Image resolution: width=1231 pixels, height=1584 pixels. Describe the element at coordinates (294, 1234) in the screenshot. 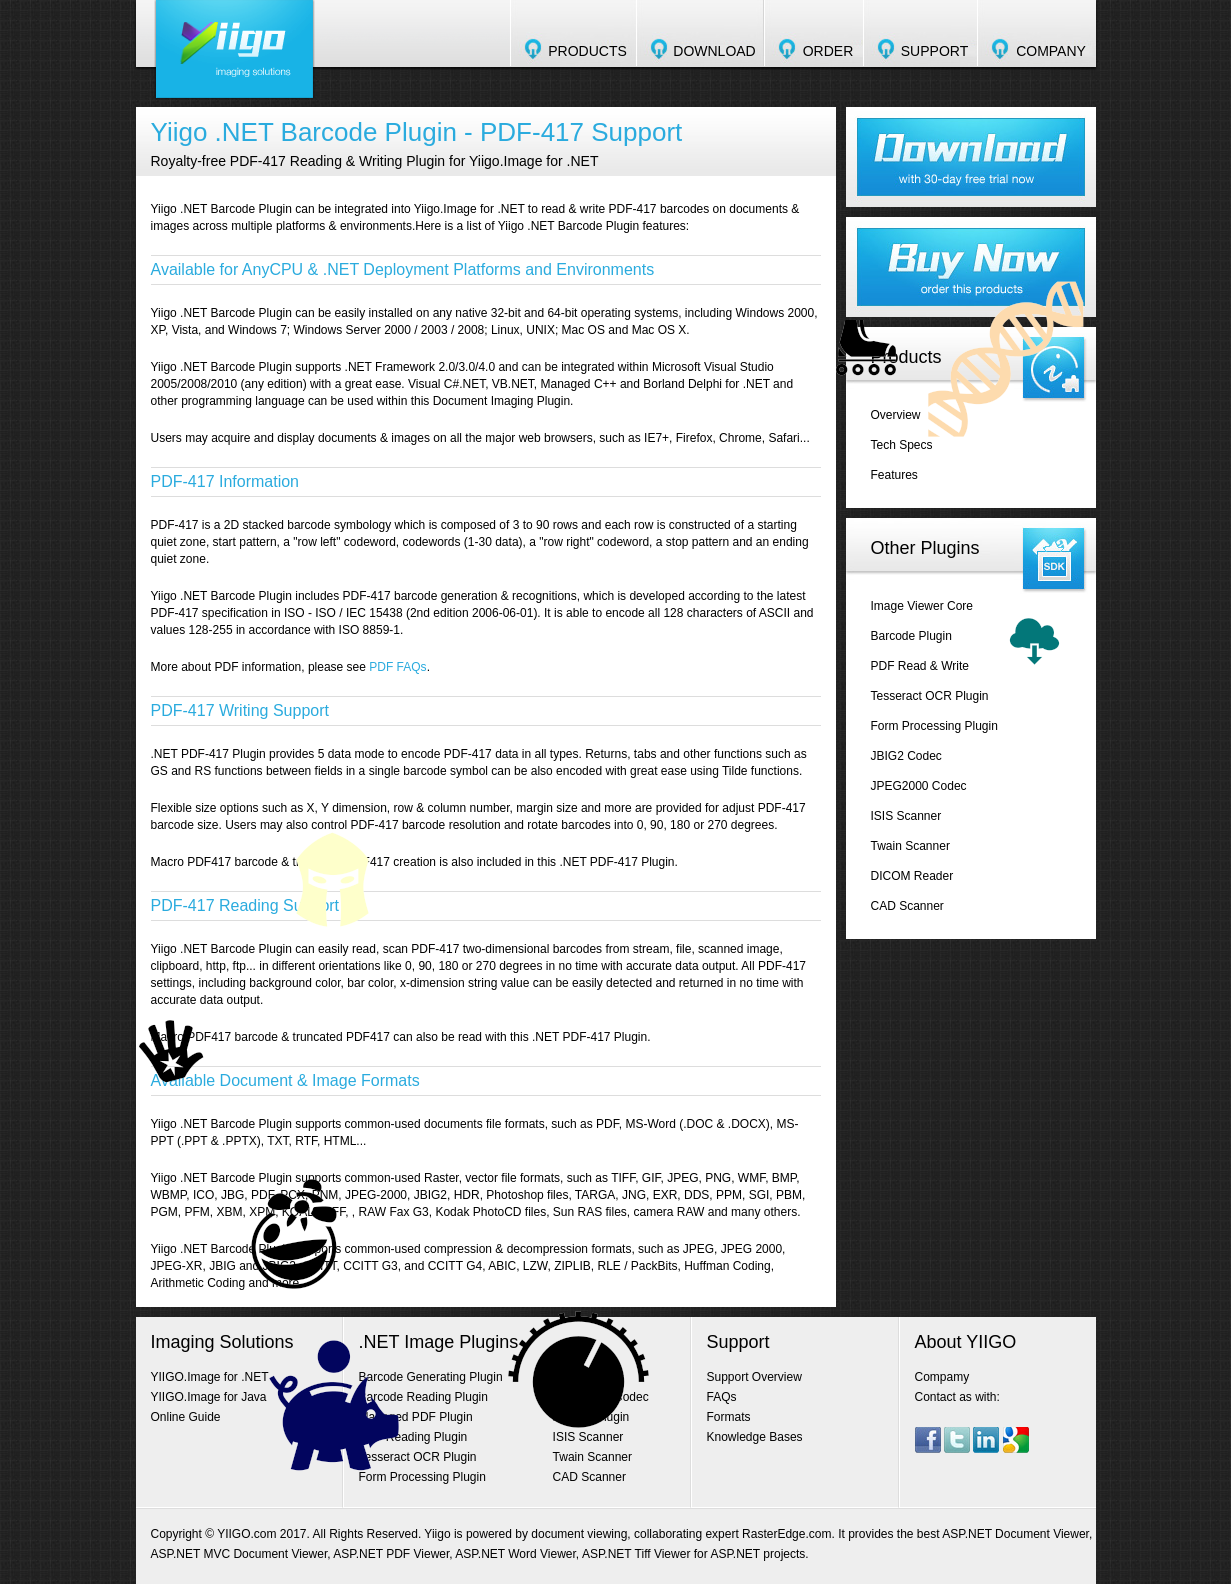

I see `collect nectar or fruit rewards in-game` at that location.